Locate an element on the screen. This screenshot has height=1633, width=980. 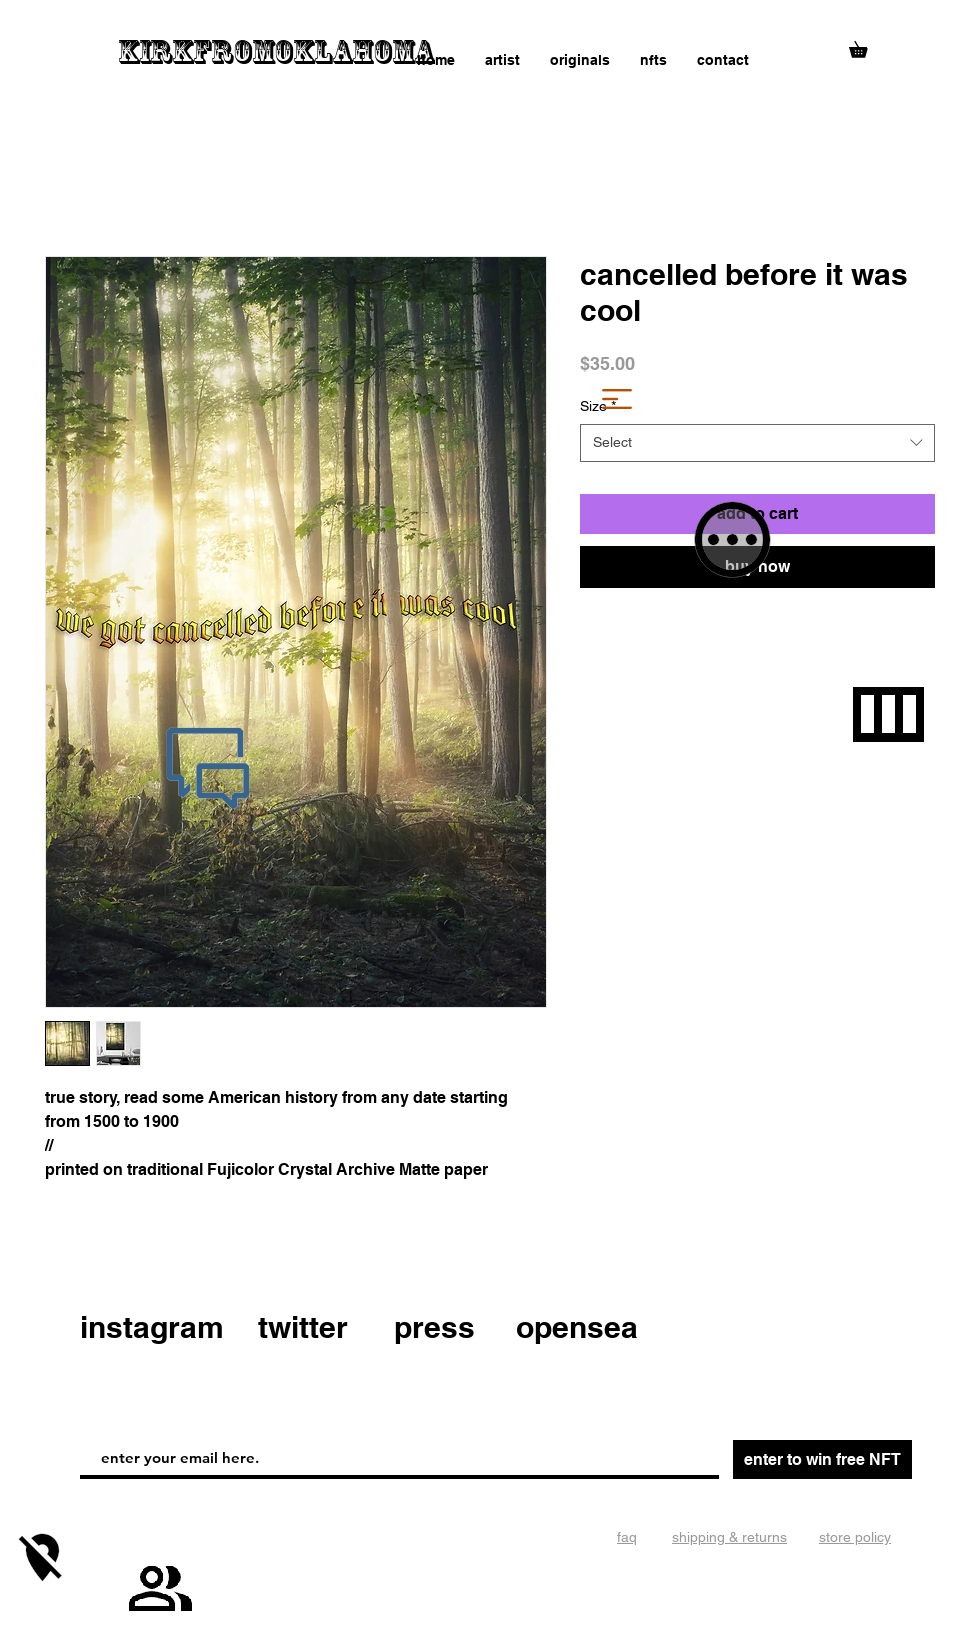
disable location services is located at coordinates (42, 1557).